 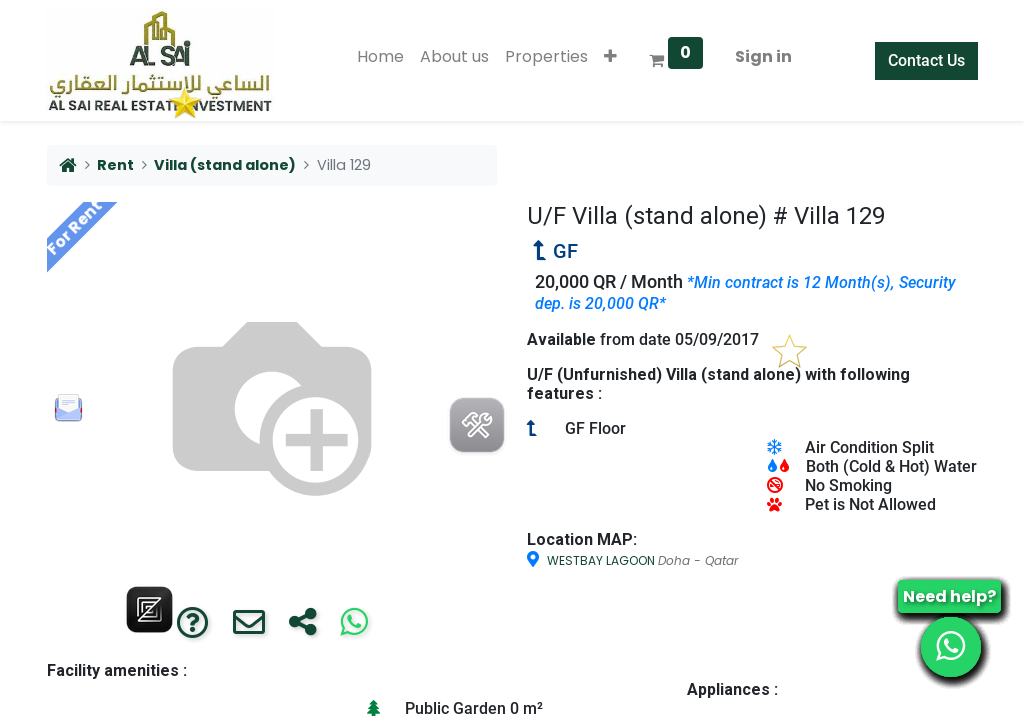 What do you see at coordinates (68, 408) in the screenshot?
I see `indicates a message has been read` at bounding box center [68, 408].